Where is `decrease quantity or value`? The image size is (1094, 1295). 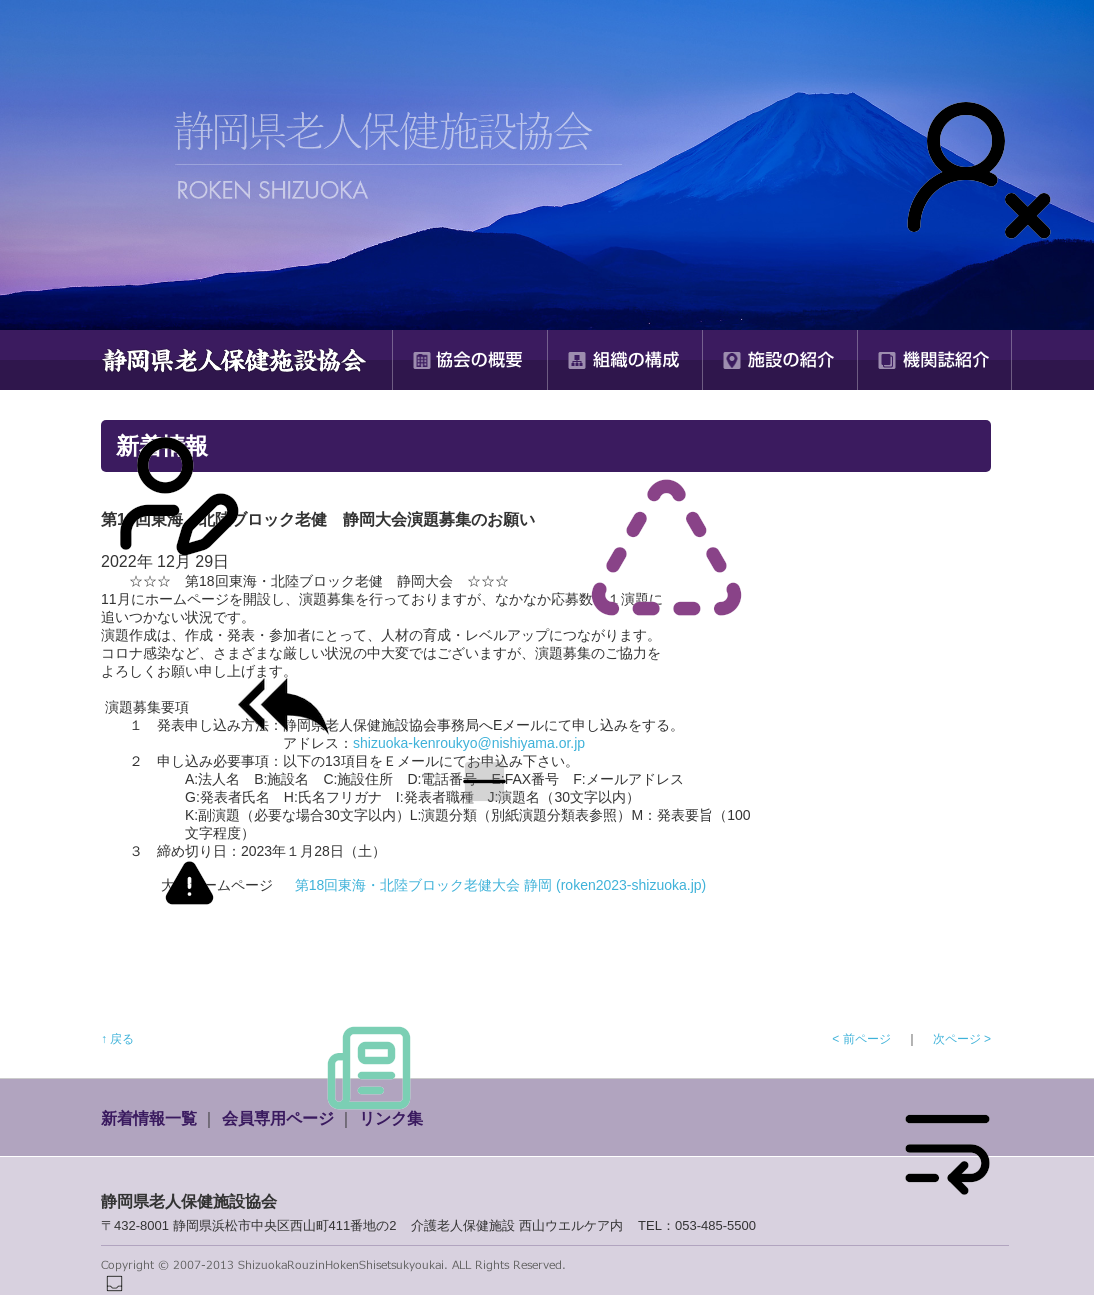 decrease quantity or value is located at coordinates (484, 781).